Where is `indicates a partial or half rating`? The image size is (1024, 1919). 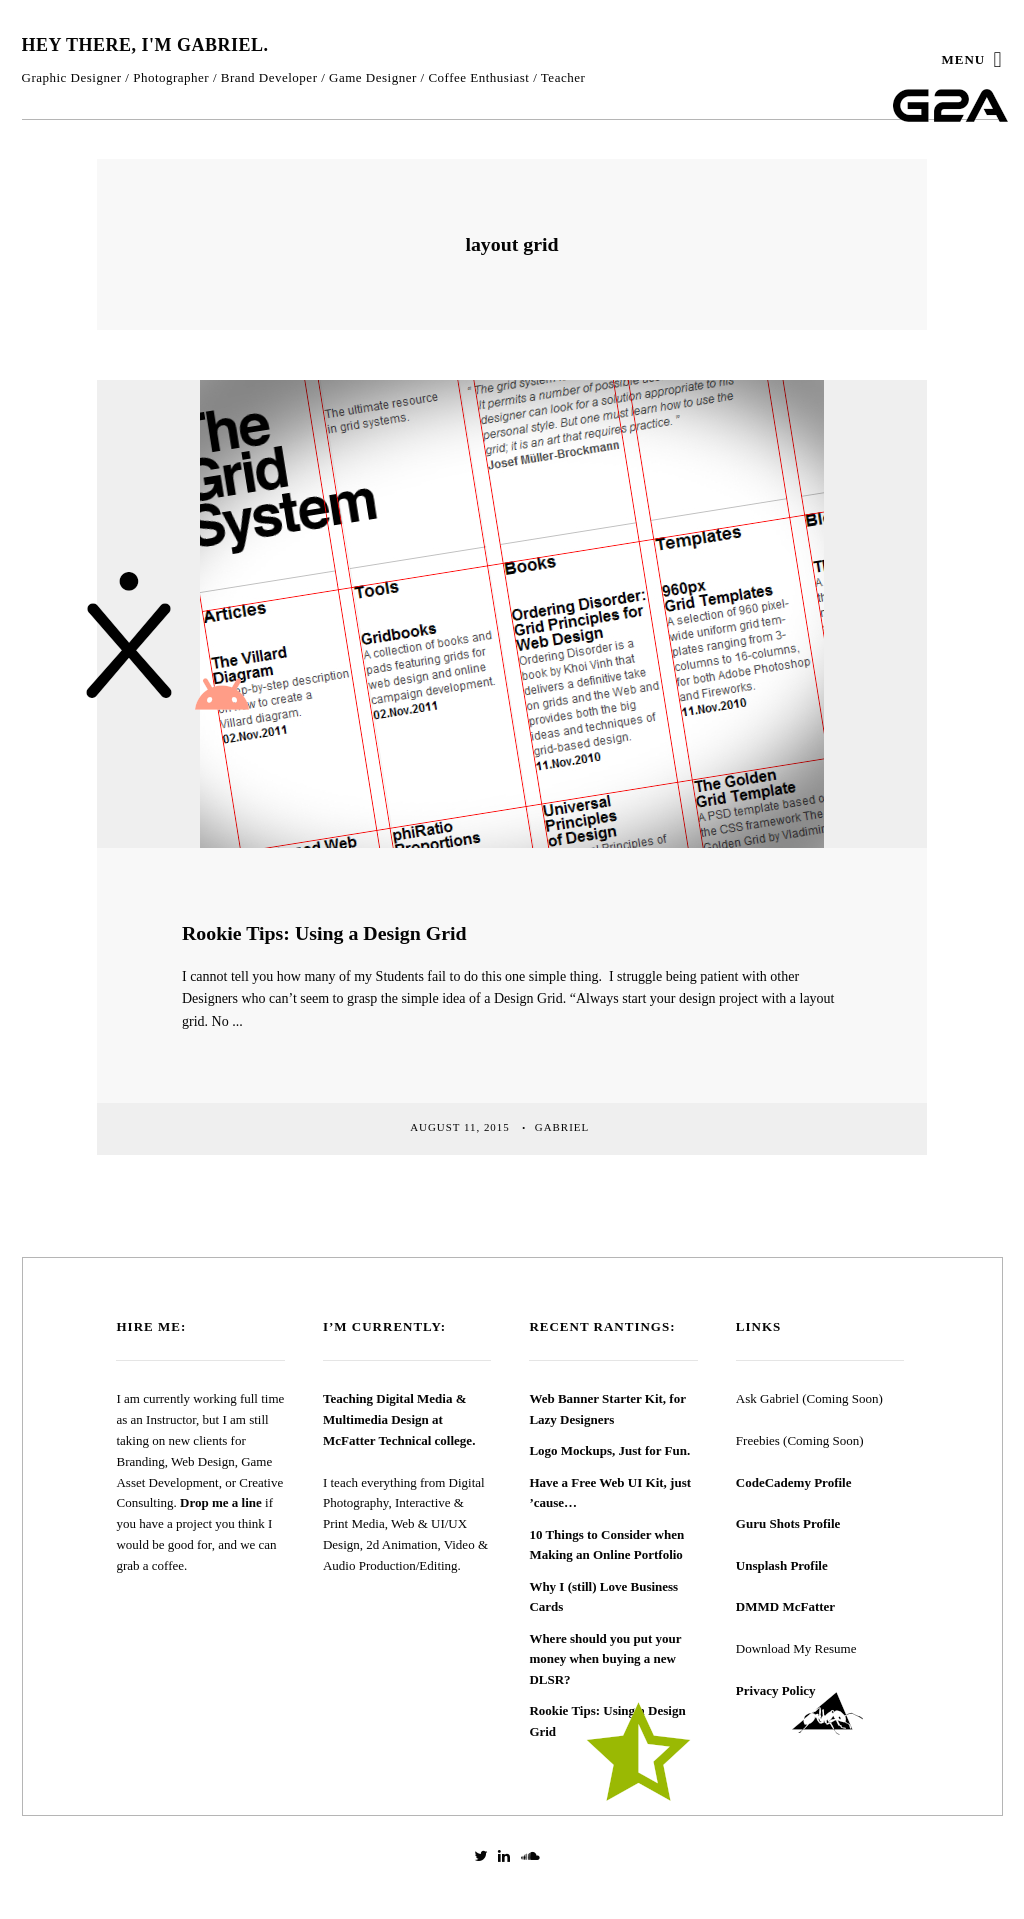 indicates a partial or half rating is located at coordinates (638, 1754).